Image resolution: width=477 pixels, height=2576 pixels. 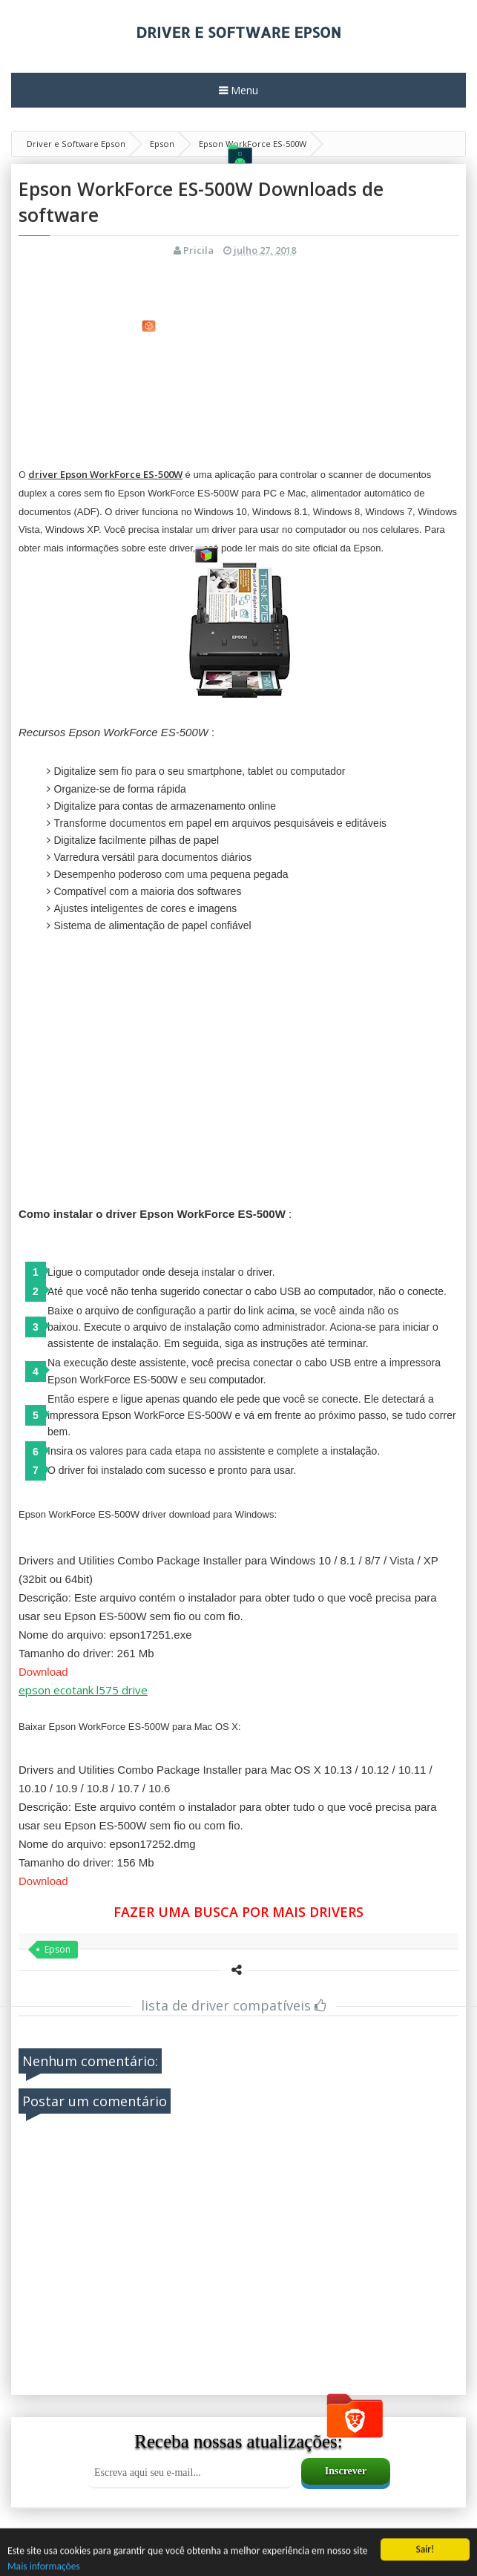 I want to click on open android developer project files, so click(x=240, y=154).